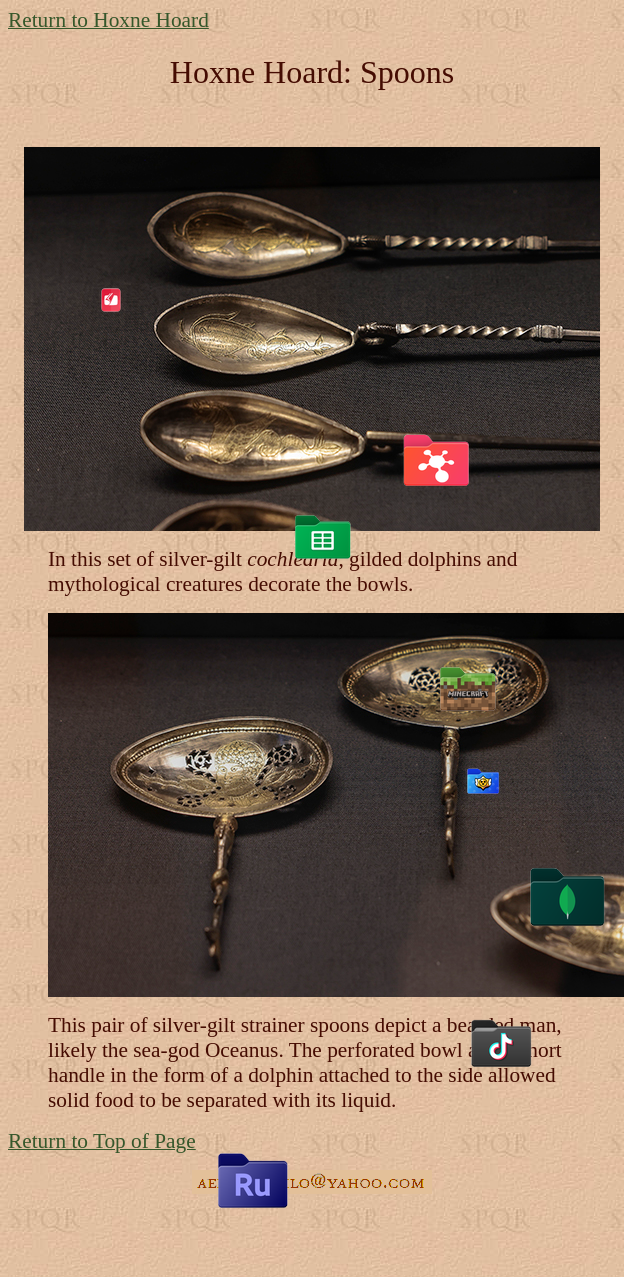 The width and height of the screenshot is (624, 1277). Describe the element at coordinates (483, 782) in the screenshot. I see `open brawl stars game files folder` at that location.